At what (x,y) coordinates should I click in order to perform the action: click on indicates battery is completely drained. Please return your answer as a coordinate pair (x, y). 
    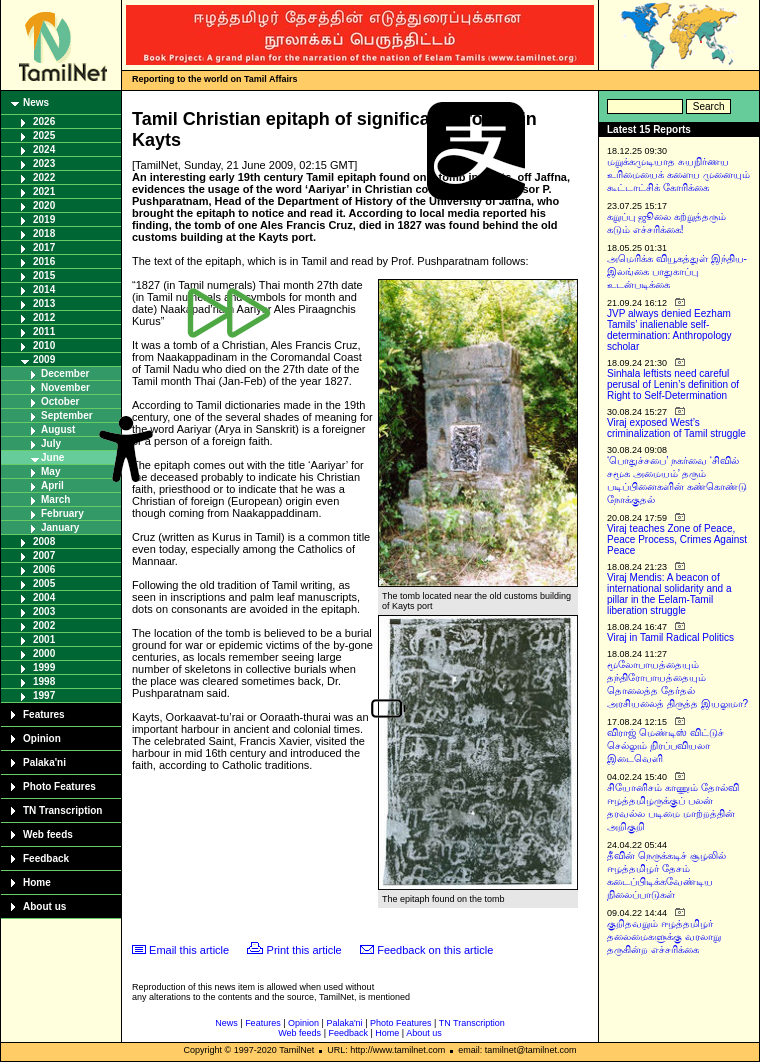
    Looking at the image, I should click on (388, 708).